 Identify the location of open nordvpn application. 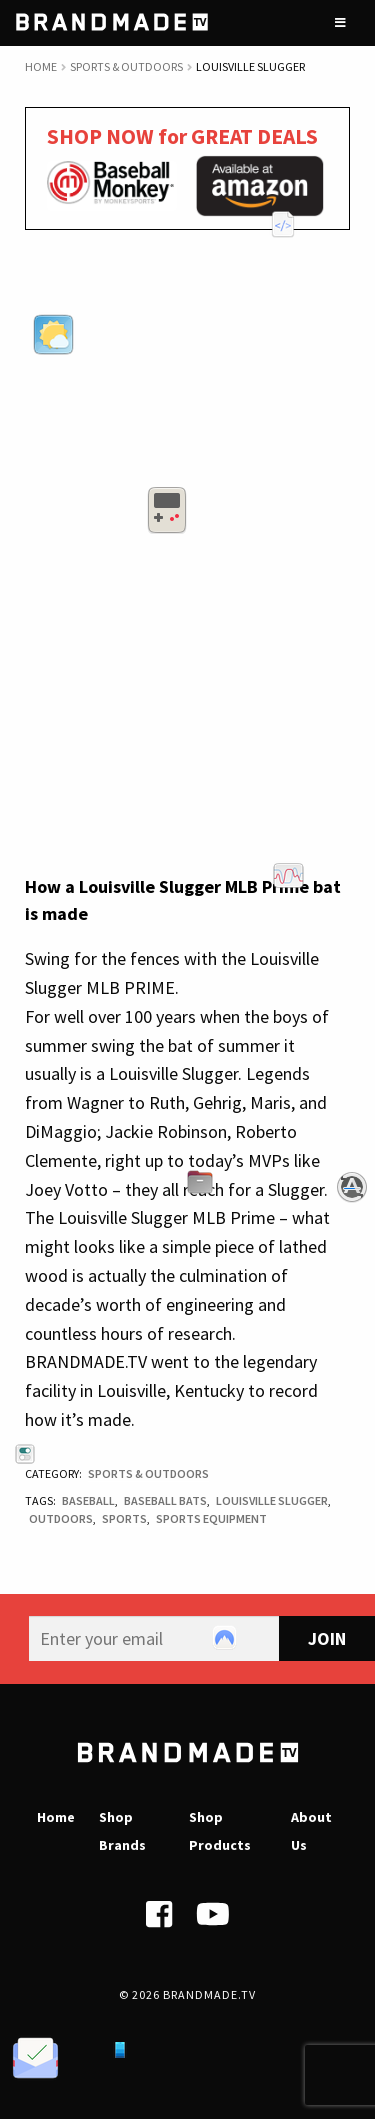
(224, 1637).